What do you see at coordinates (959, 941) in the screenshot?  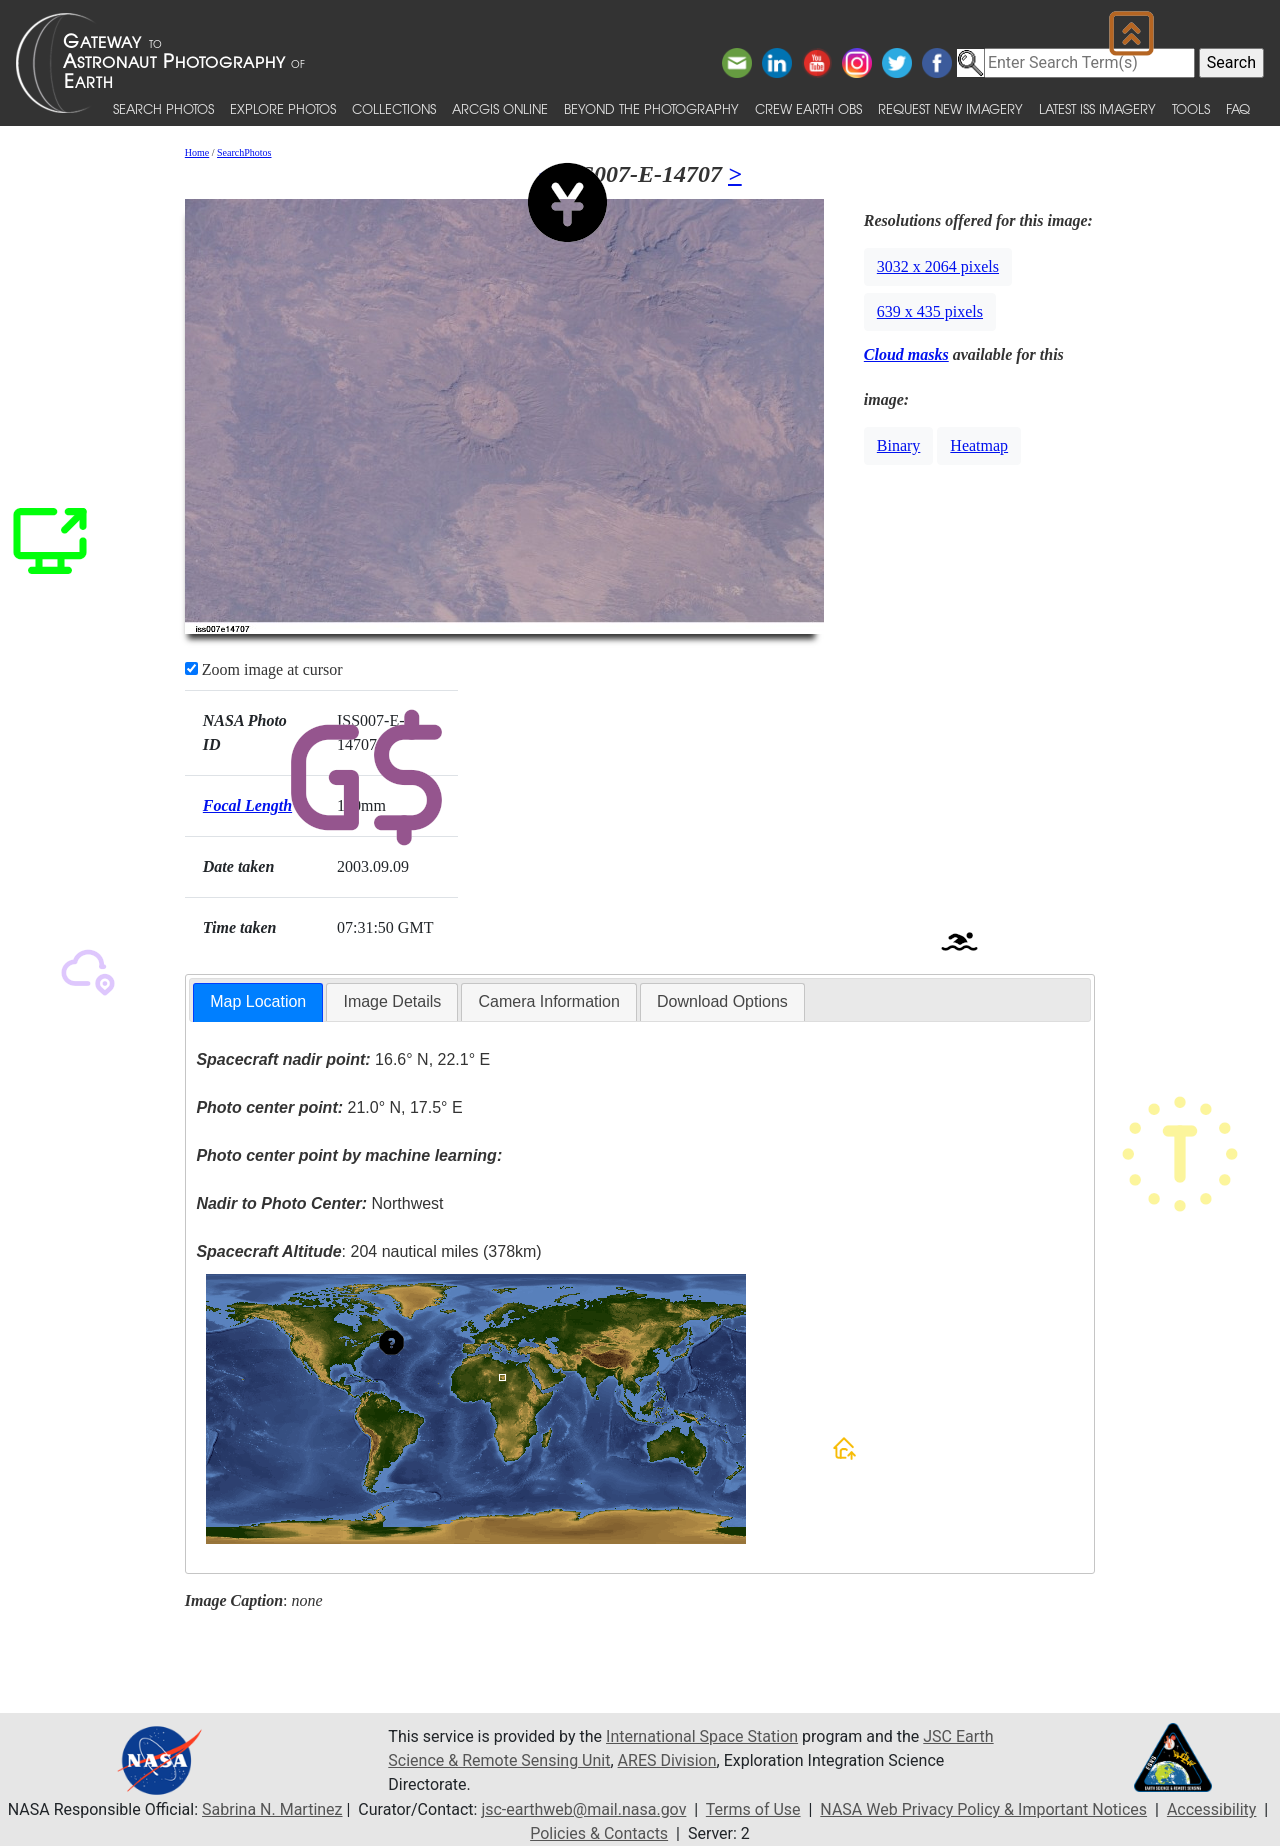 I see `access swimming pool or aquatic facilities` at bounding box center [959, 941].